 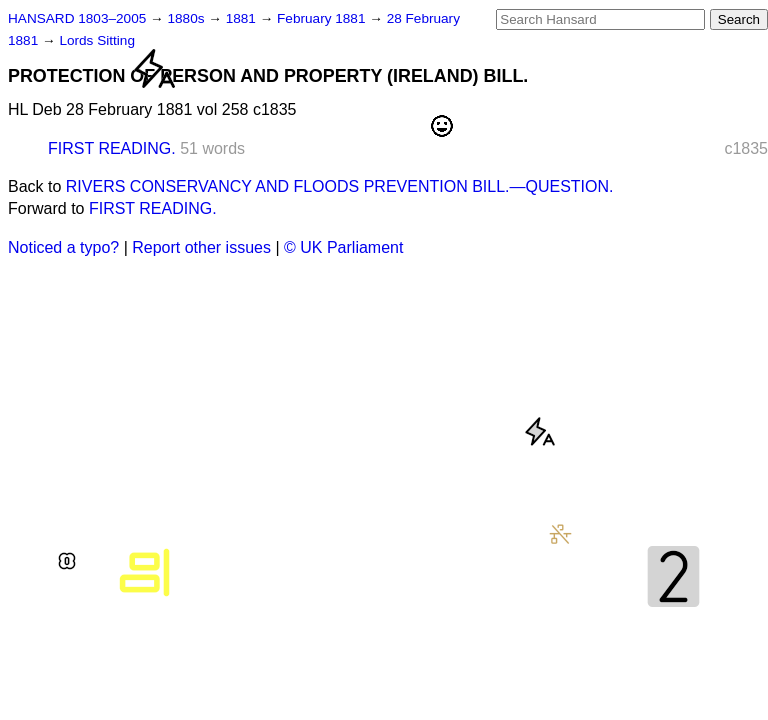 I want to click on toggle auto-flash mode for camera, so click(x=154, y=70).